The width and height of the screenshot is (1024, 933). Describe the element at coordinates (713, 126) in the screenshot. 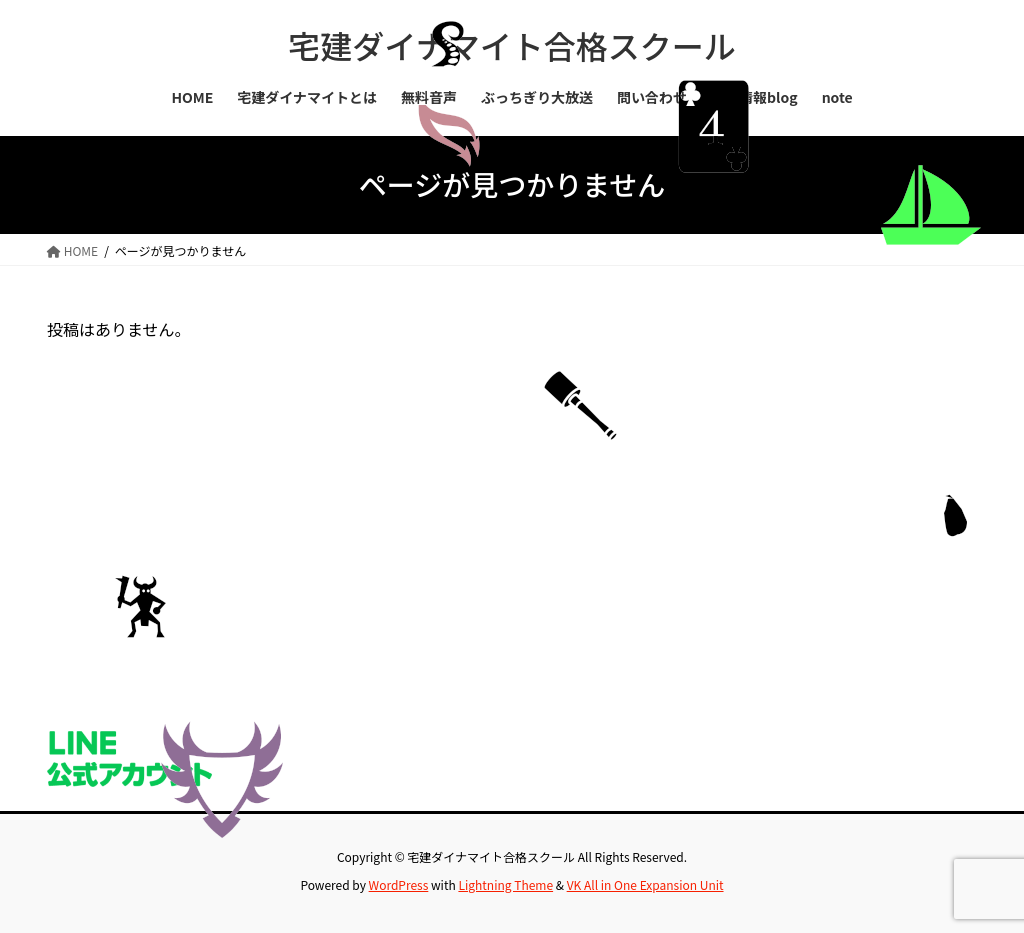

I see `play the four of clubs card` at that location.